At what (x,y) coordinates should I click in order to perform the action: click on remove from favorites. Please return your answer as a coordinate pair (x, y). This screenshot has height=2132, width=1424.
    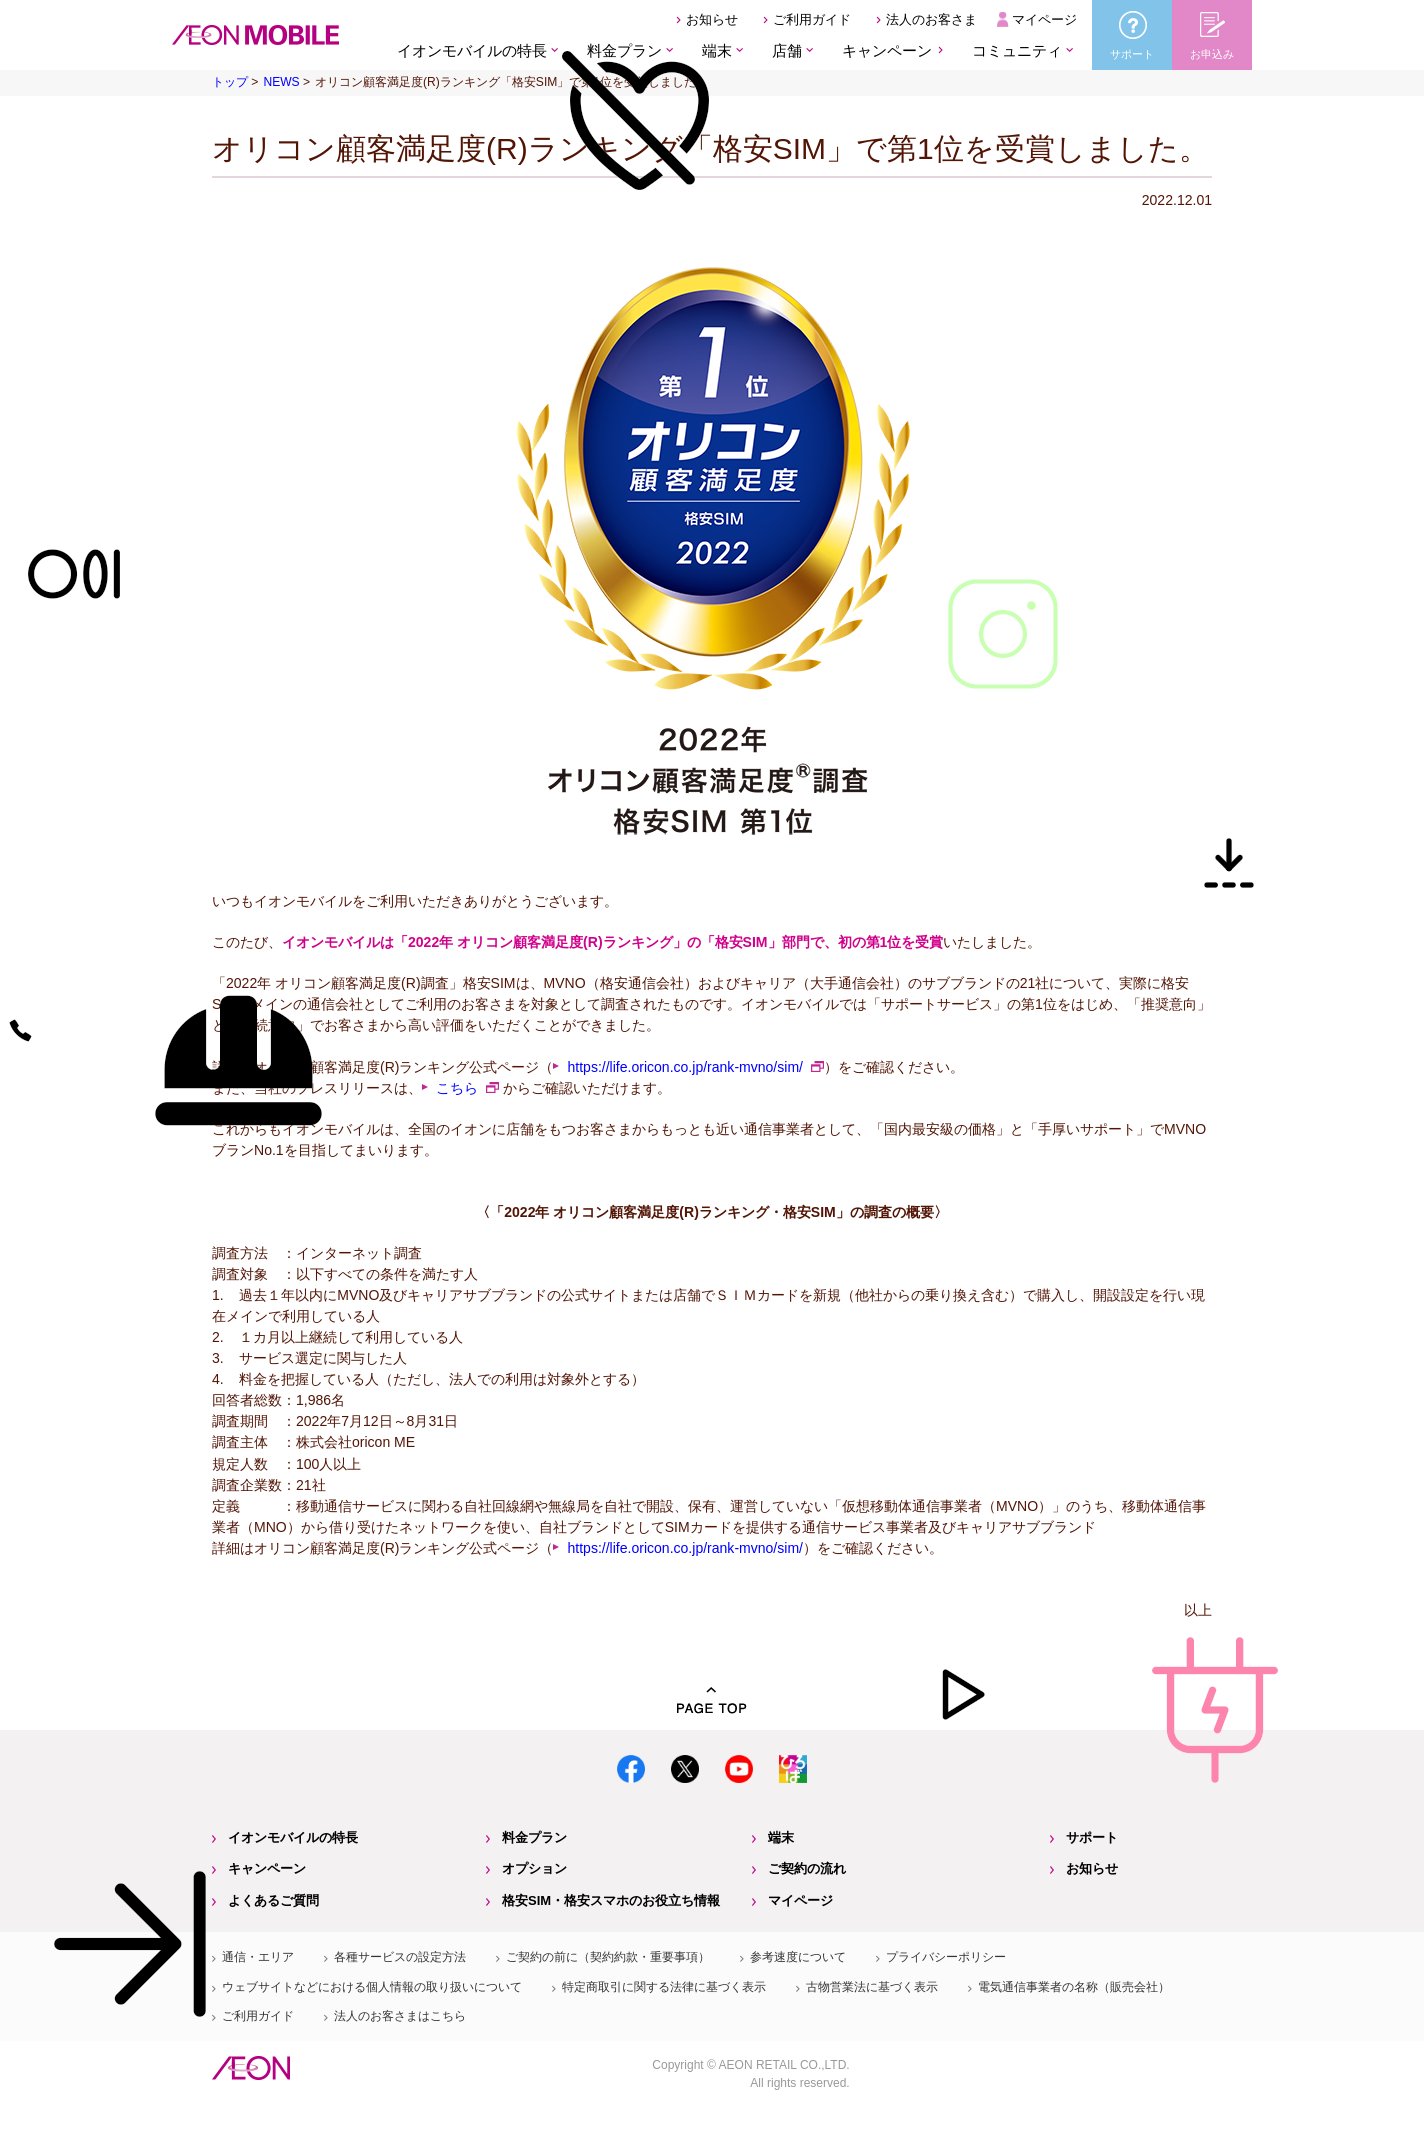
    Looking at the image, I should click on (635, 120).